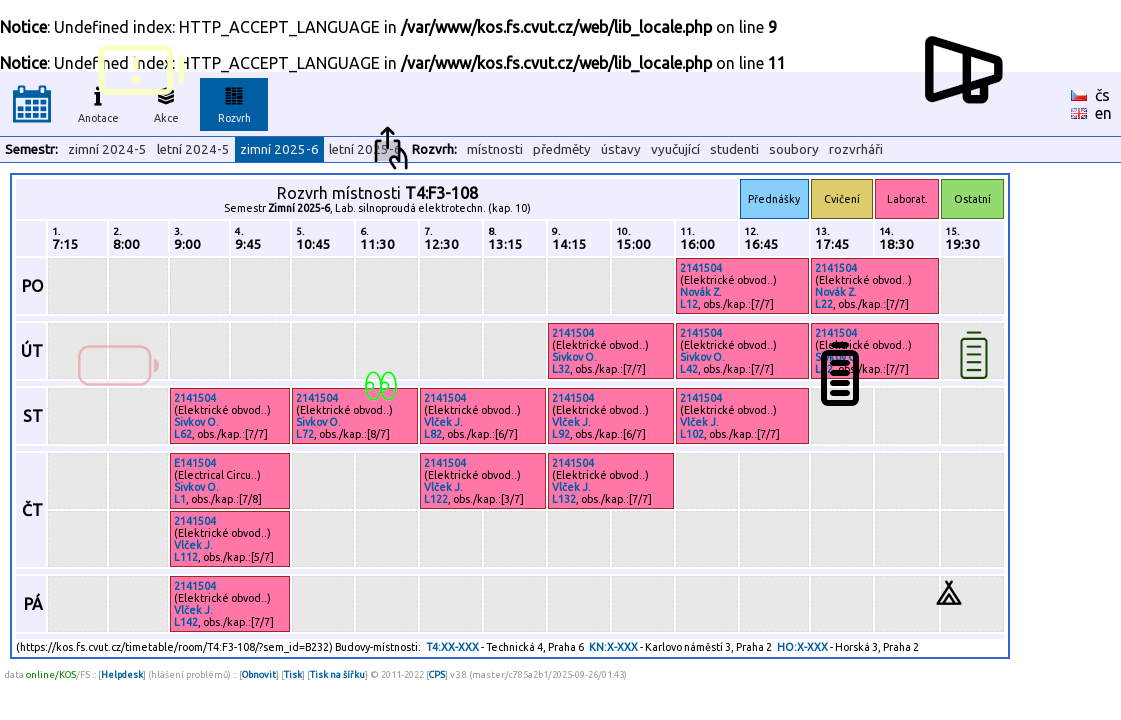 Image resolution: width=1121 pixels, height=720 pixels. What do you see at coordinates (949, 594) in the screenshot?
I see `access camping or outdoor activity features` at bounding box center [949, 594].